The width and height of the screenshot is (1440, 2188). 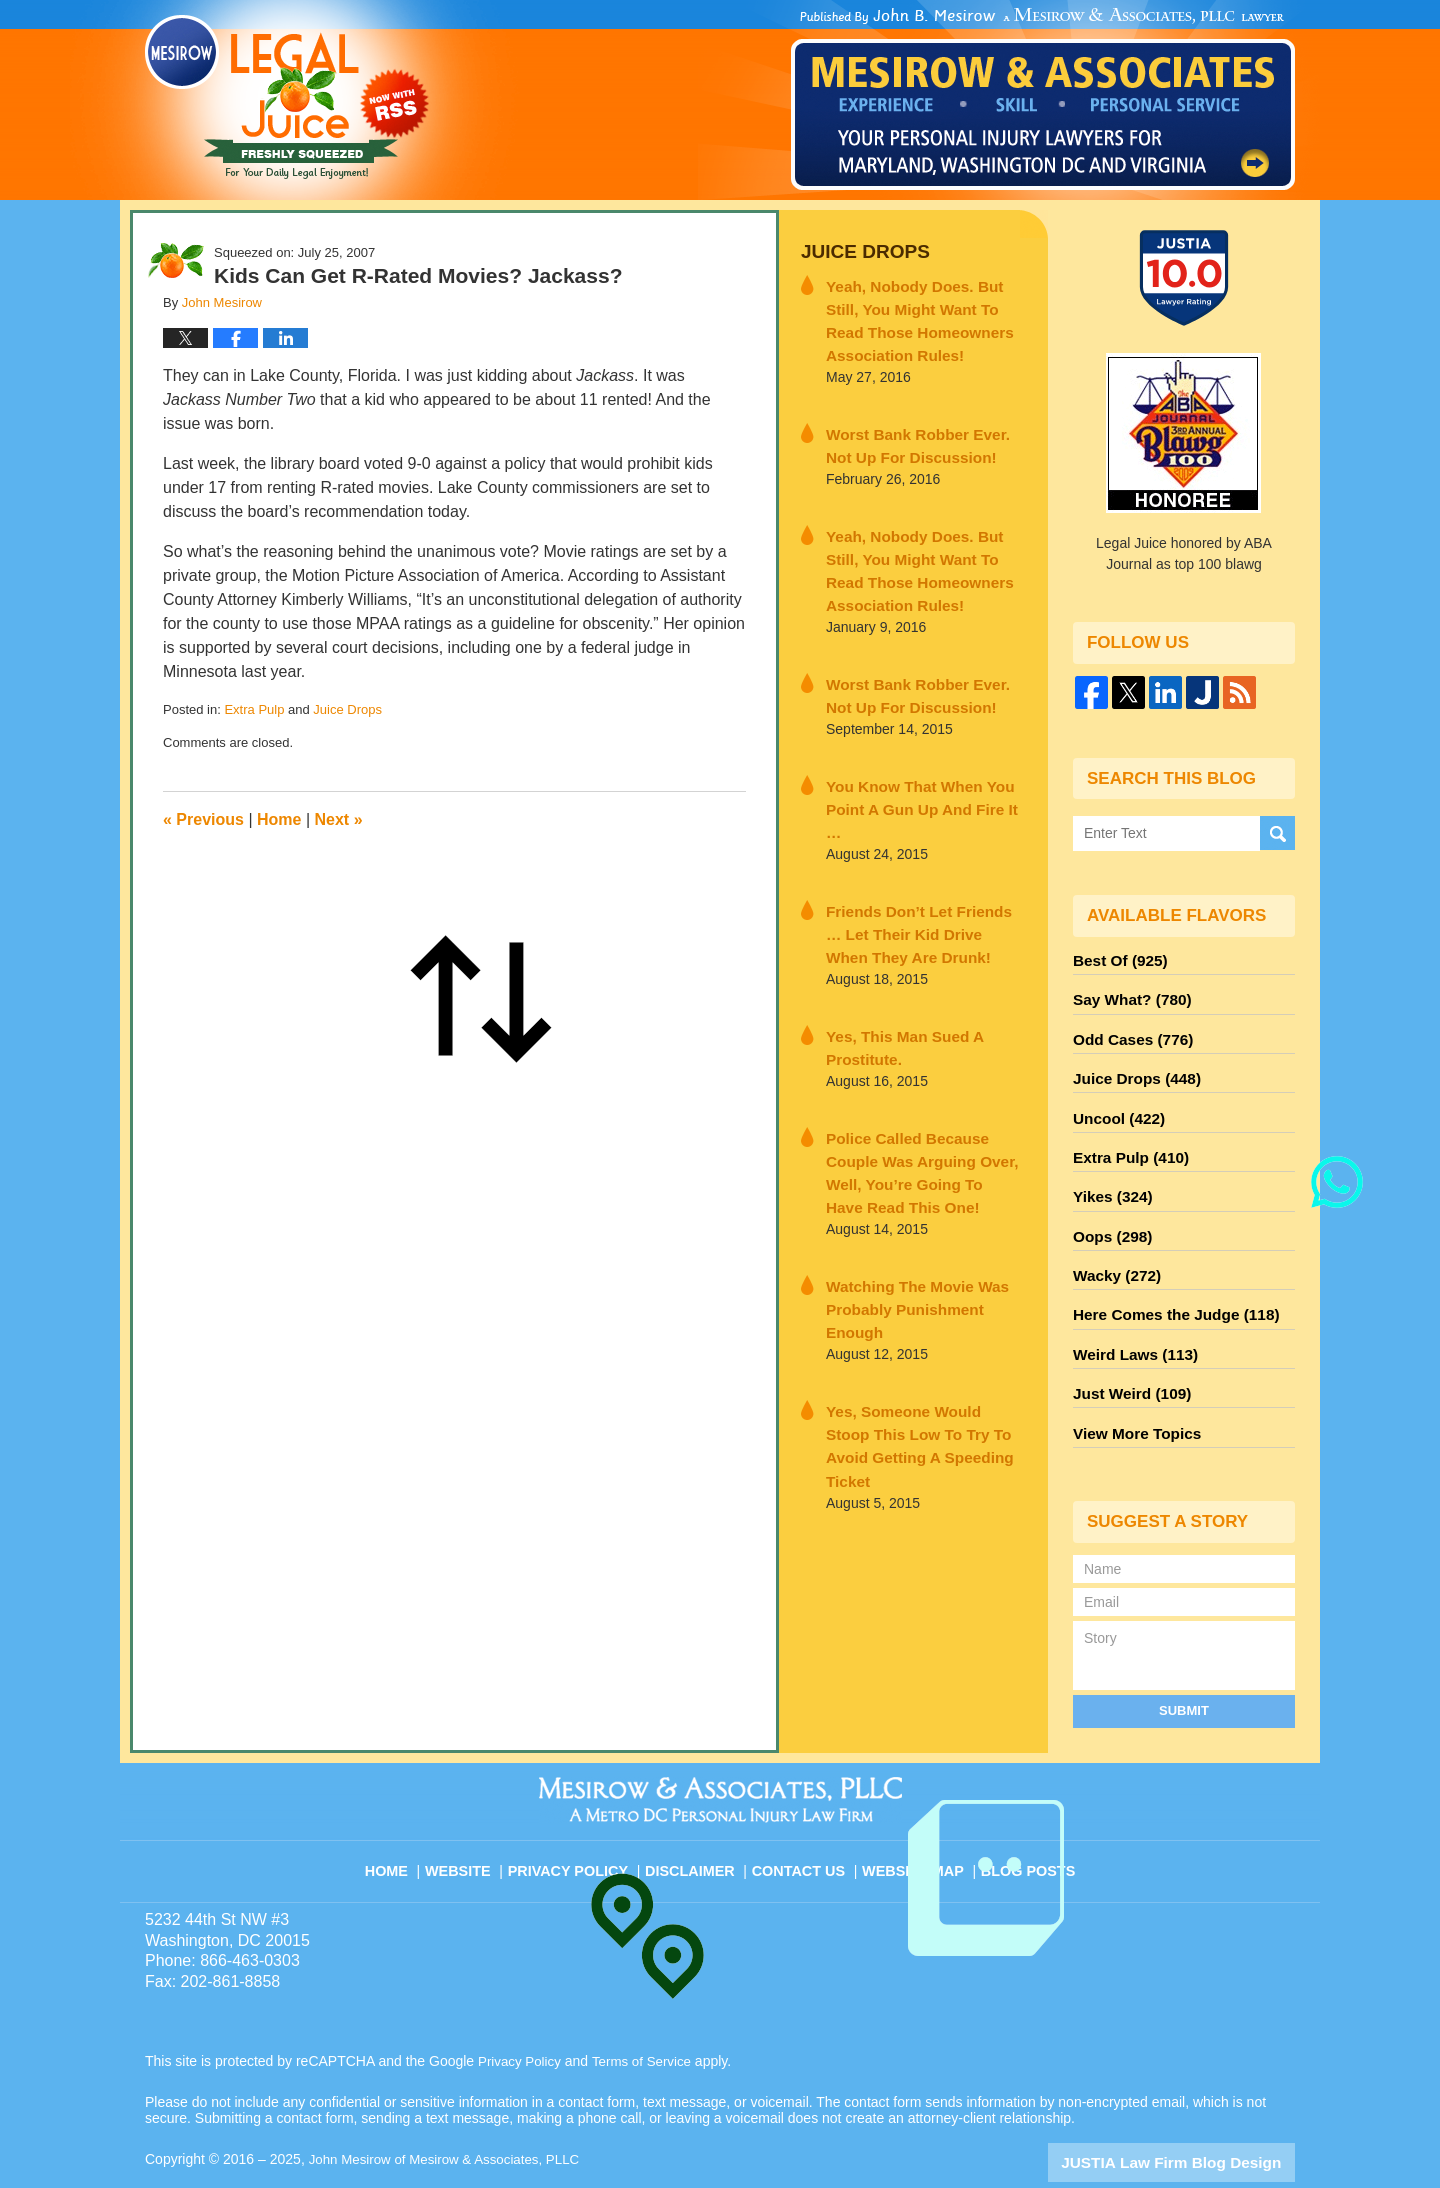 What do you see at coordinates (986, 1878) in the screenshot?
I see `BentoML platform logo` at bounding box center [986, 1878].